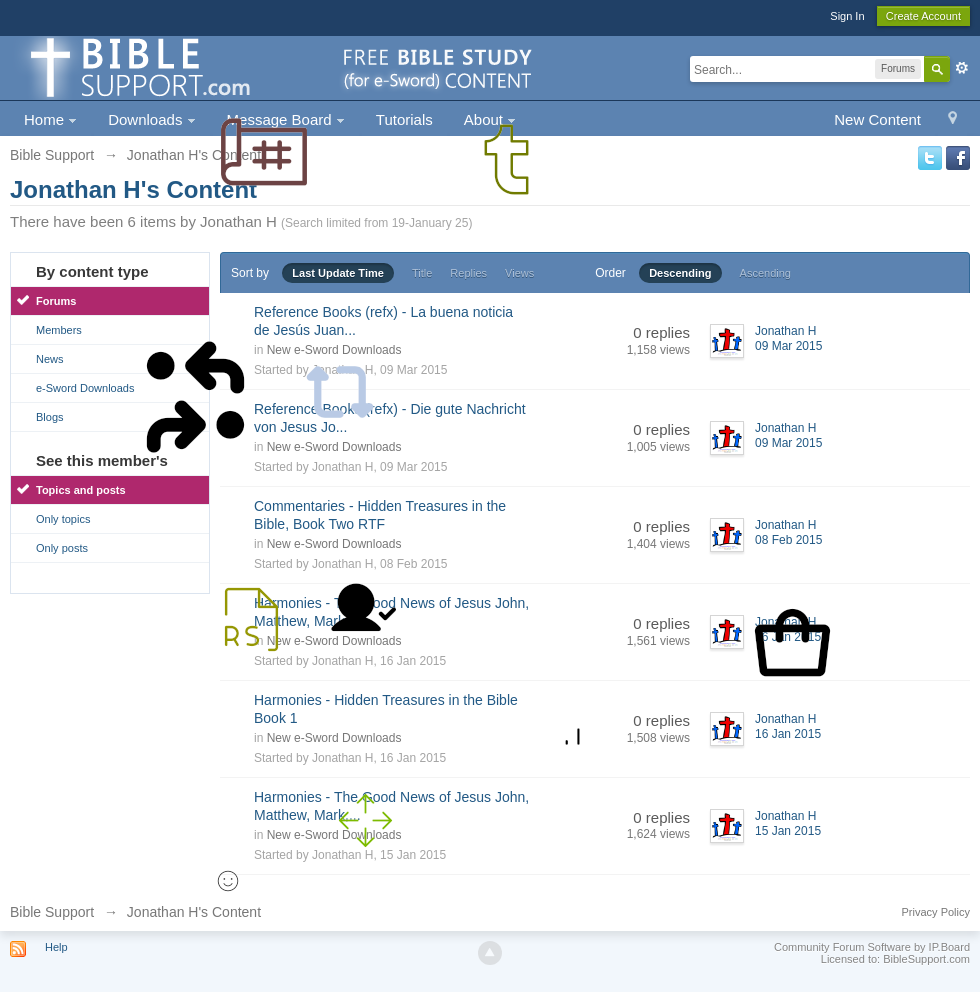  Describe the element at coordinates (792, 646) in the screenshot. I see `view your shopping bag` at that location.